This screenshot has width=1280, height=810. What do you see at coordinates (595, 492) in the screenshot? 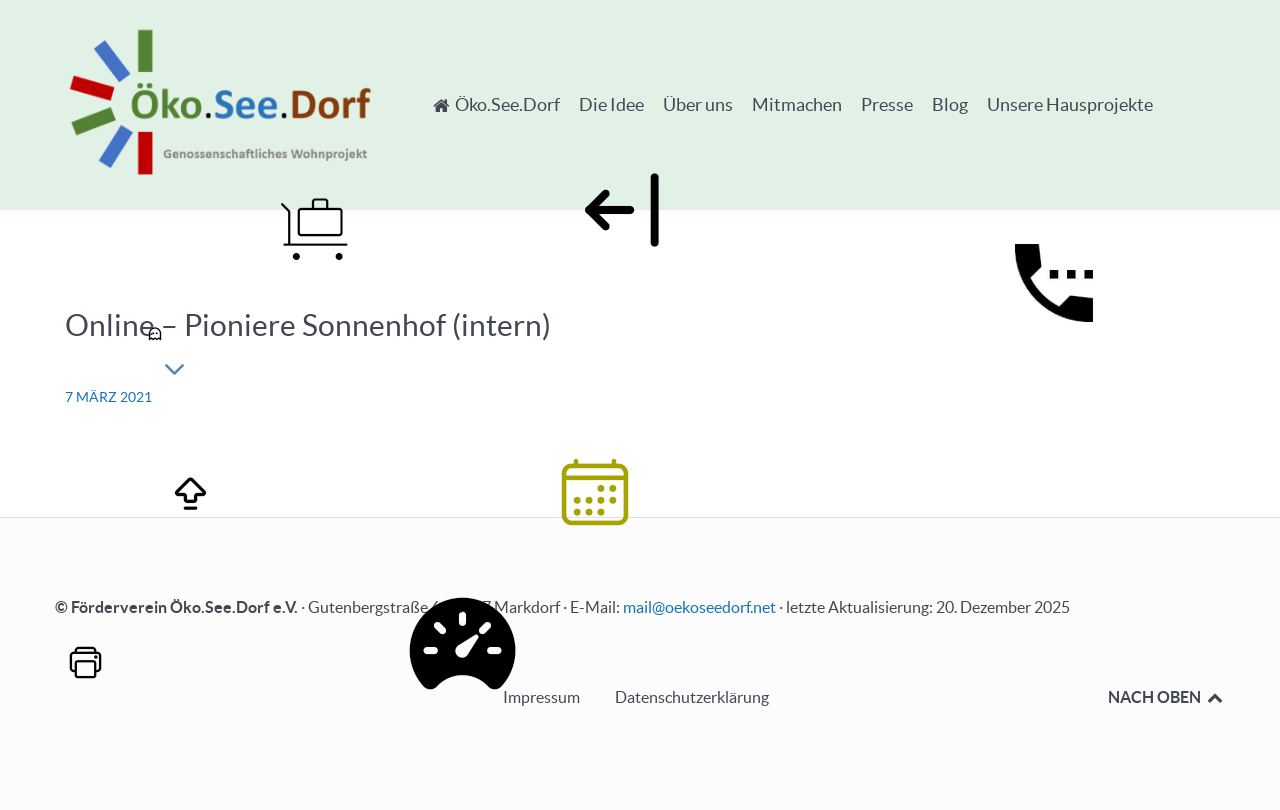
I see `view or open the calendar` at bounding box center [595, 492].